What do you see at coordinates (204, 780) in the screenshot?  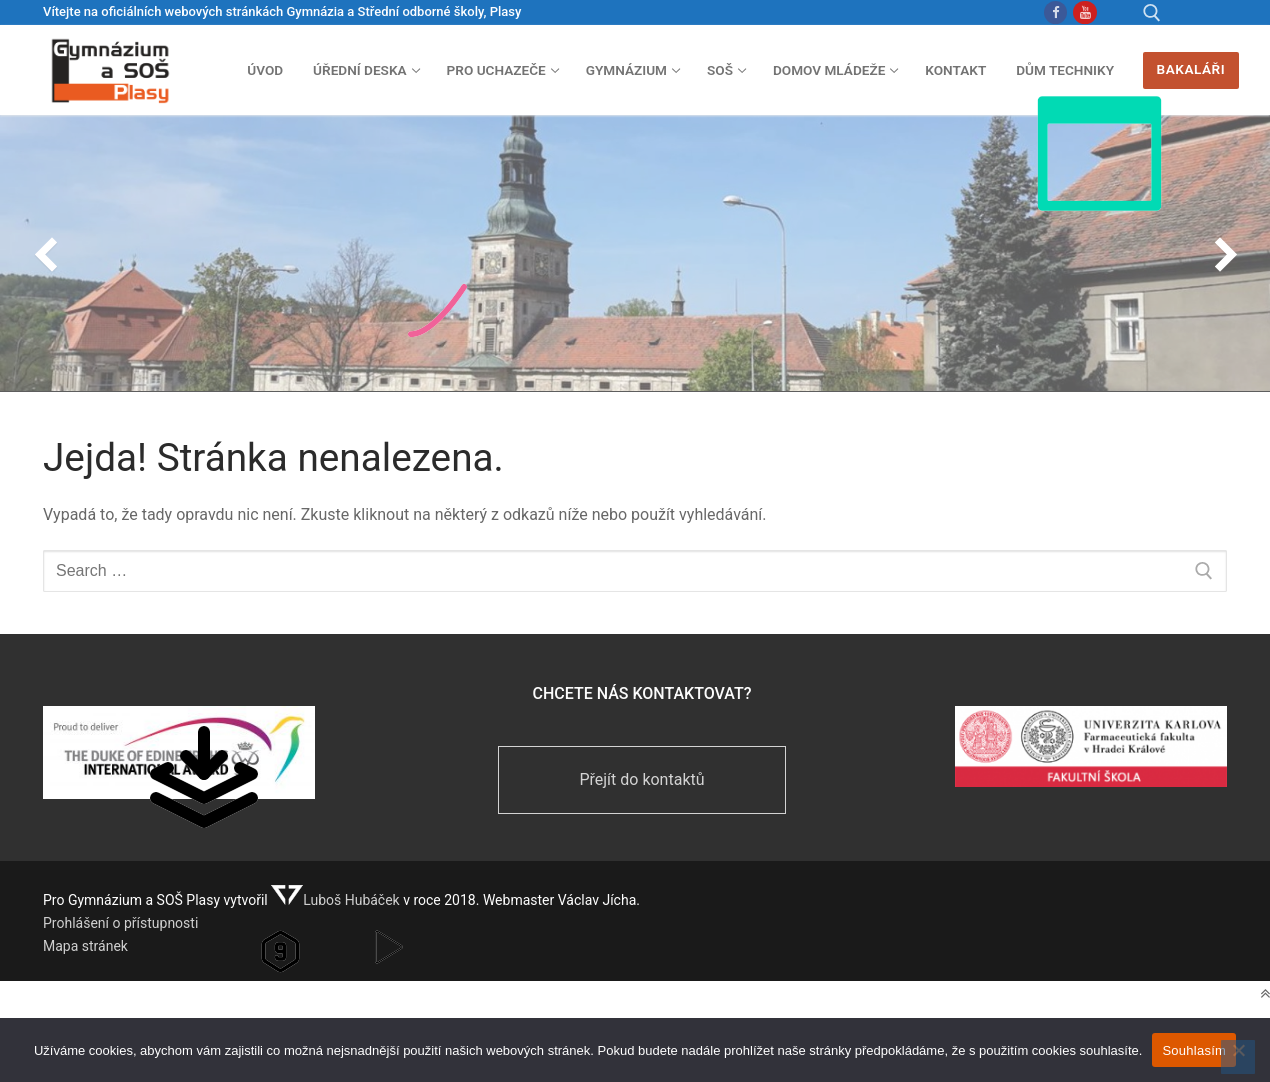 I see `add item to stack` at bounding box center [204, 780].